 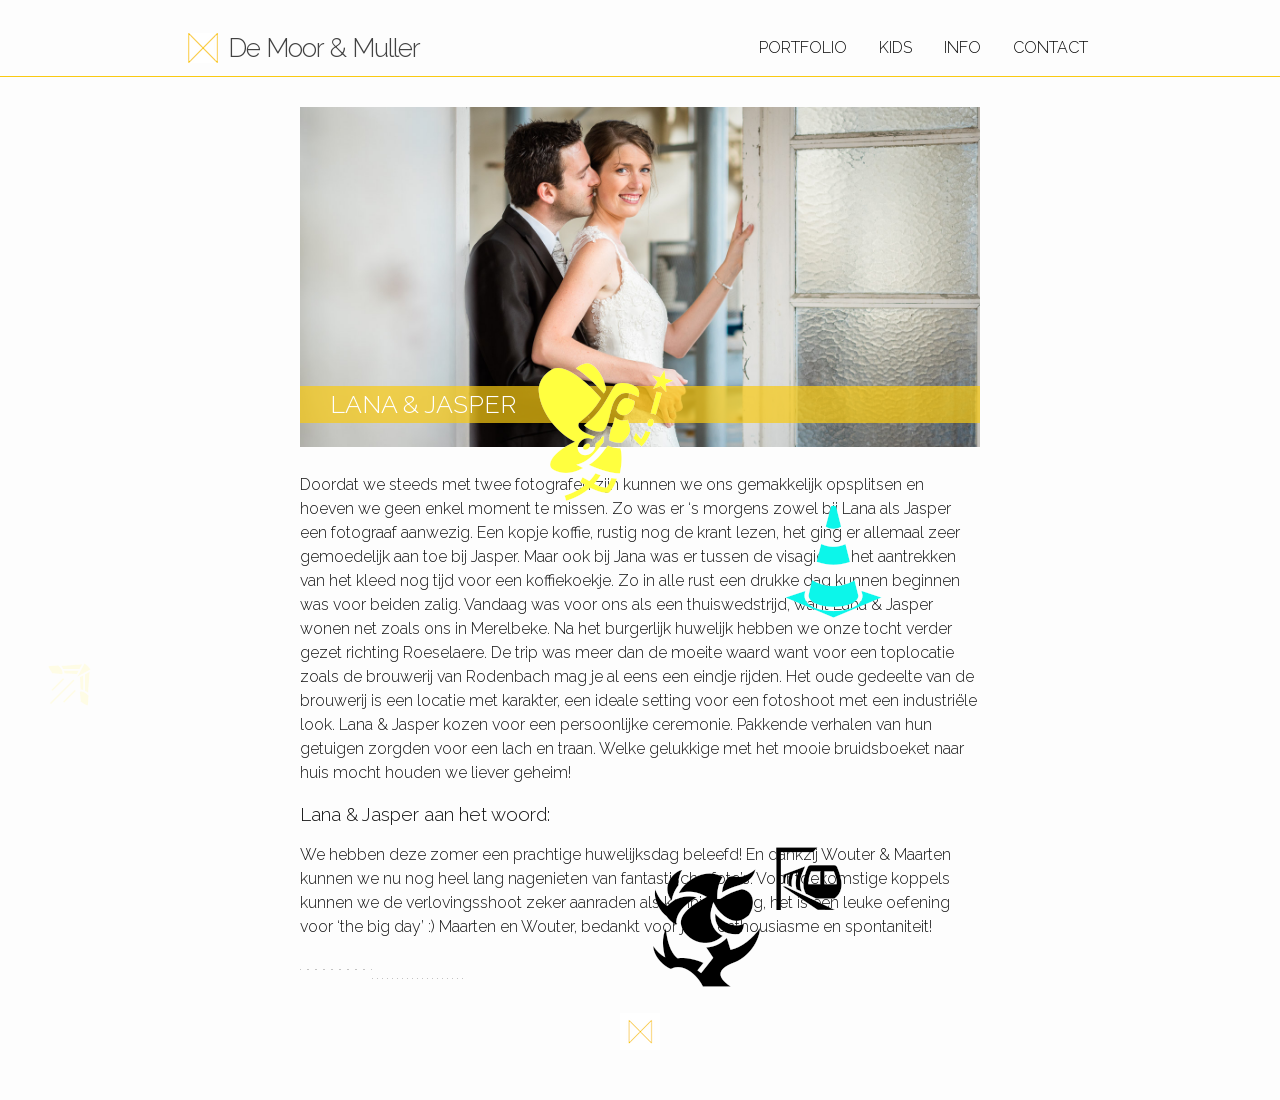 I want to click on indicates a cursed or corrupted plant item, so click(x=710, y=928).